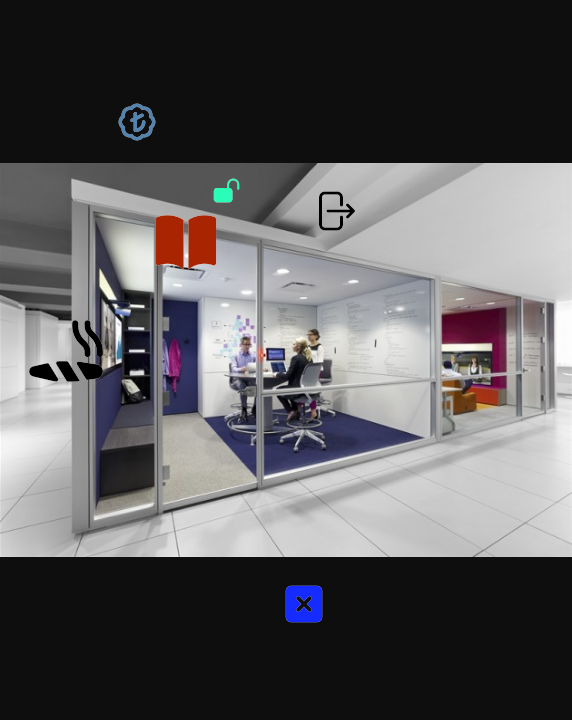  What do you see at coordinates (226, 190) in the screenshot?
I see `unlocked or unsecured state` at bounding box center [226, 190].